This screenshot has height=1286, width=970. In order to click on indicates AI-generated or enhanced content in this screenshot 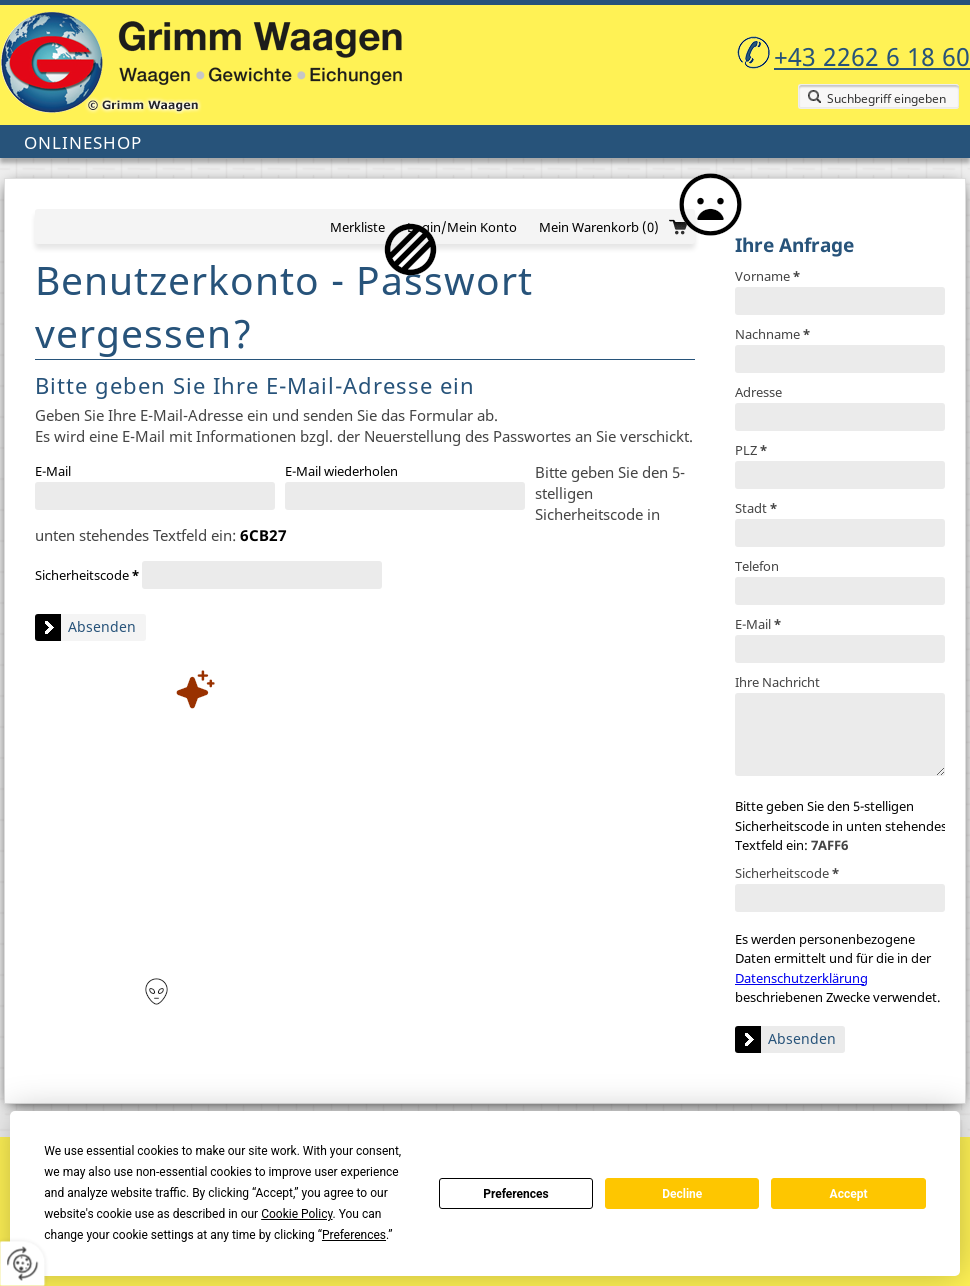, I will do `click(195, 690)`.